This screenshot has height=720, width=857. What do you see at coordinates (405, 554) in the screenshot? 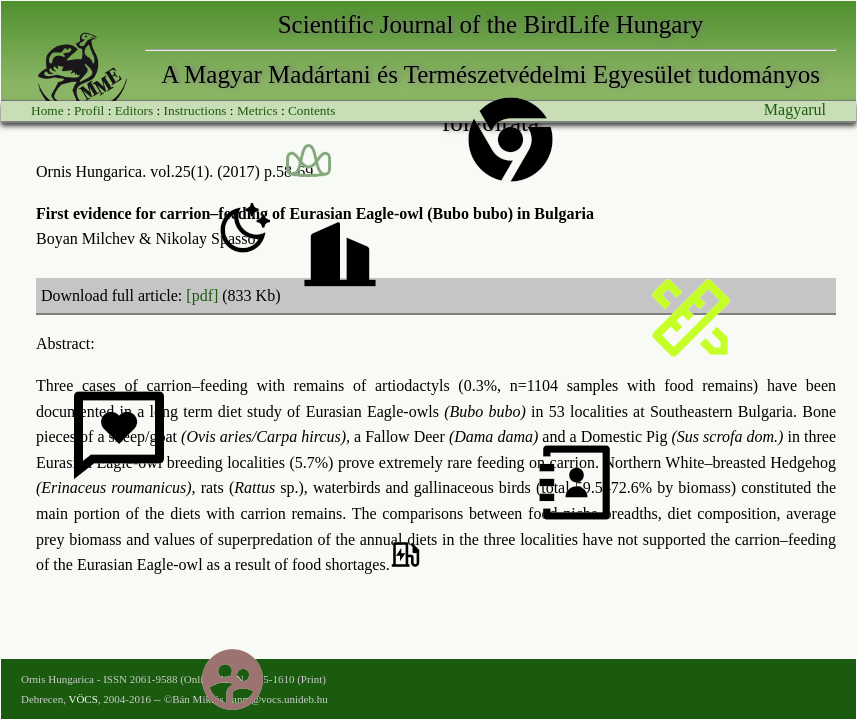
I see `find nearby electric vehicle charging stations` at bounding box center [405, 554].